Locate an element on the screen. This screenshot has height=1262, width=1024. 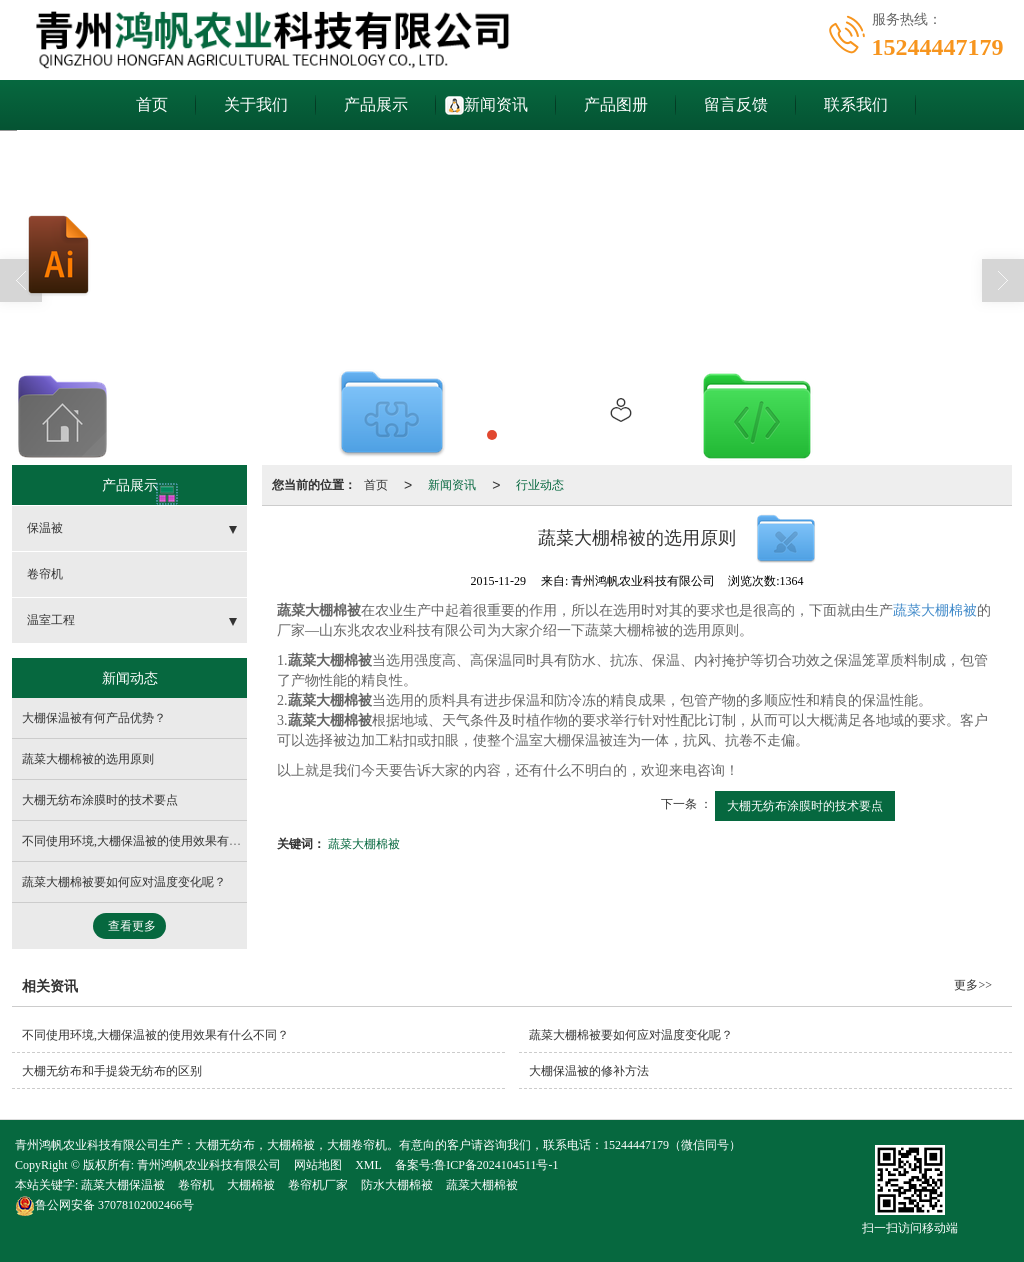
open an Adobe Illustrator file is located at coordinates (58, 254).